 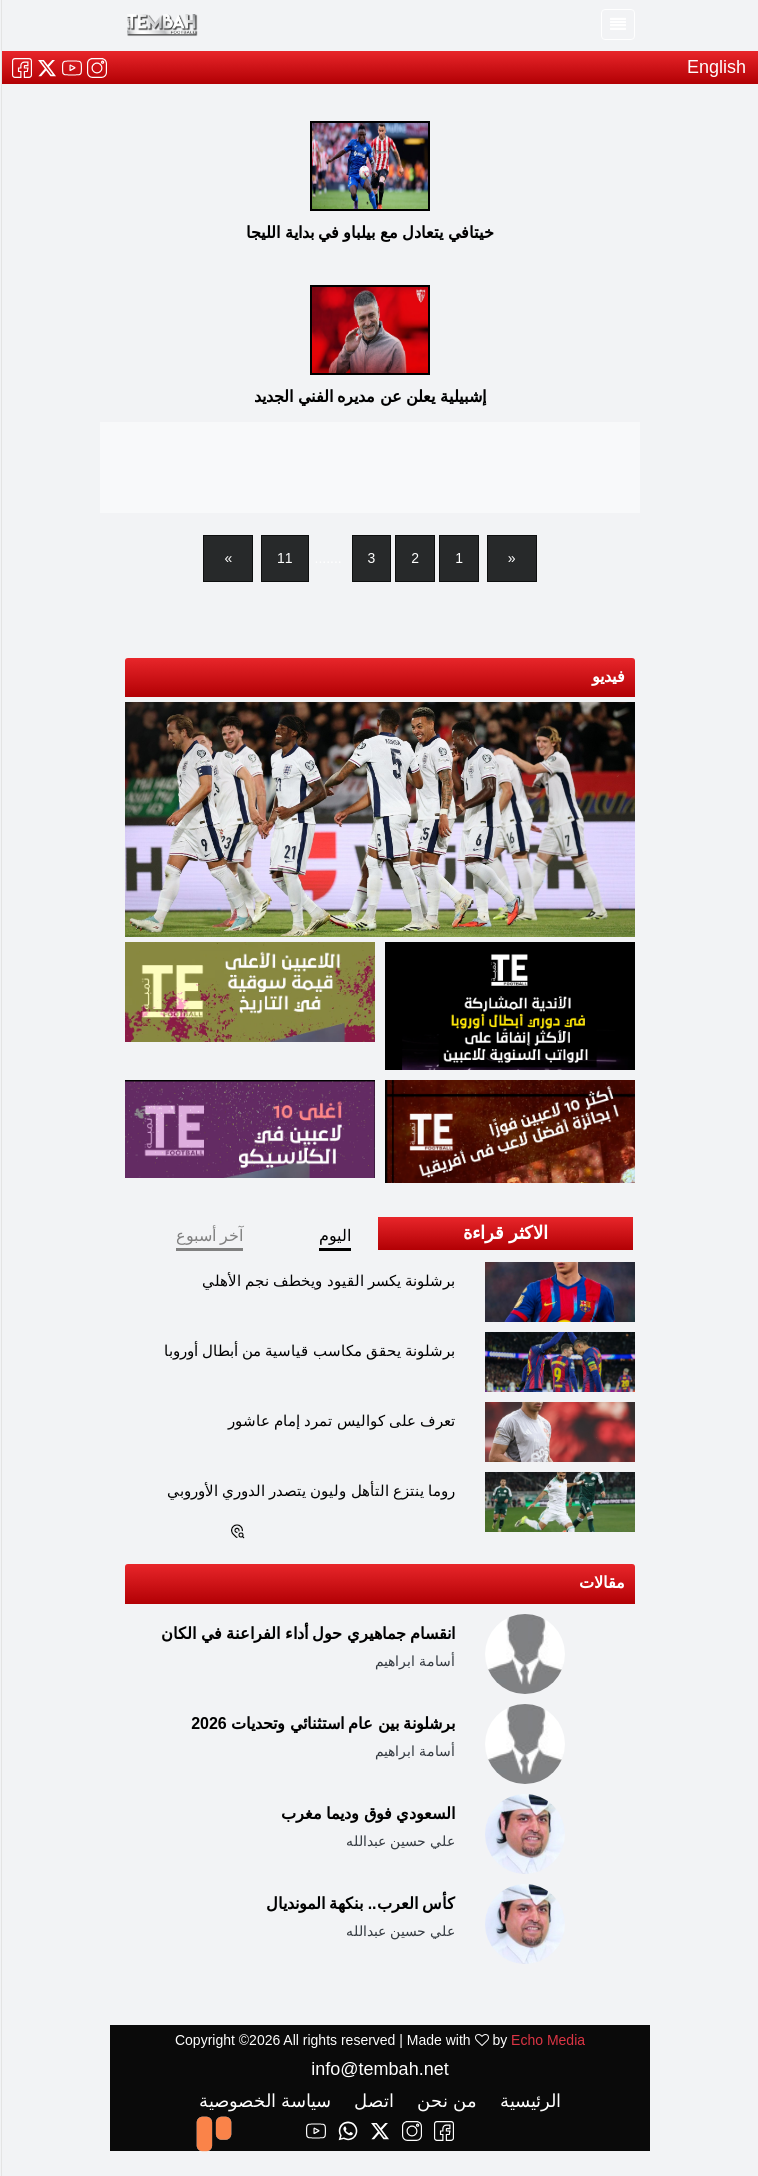 What do you see at coordinates (214, 2134) in the screenshot?
I see `switch to card view layout` at bounding box center [214, 2134].